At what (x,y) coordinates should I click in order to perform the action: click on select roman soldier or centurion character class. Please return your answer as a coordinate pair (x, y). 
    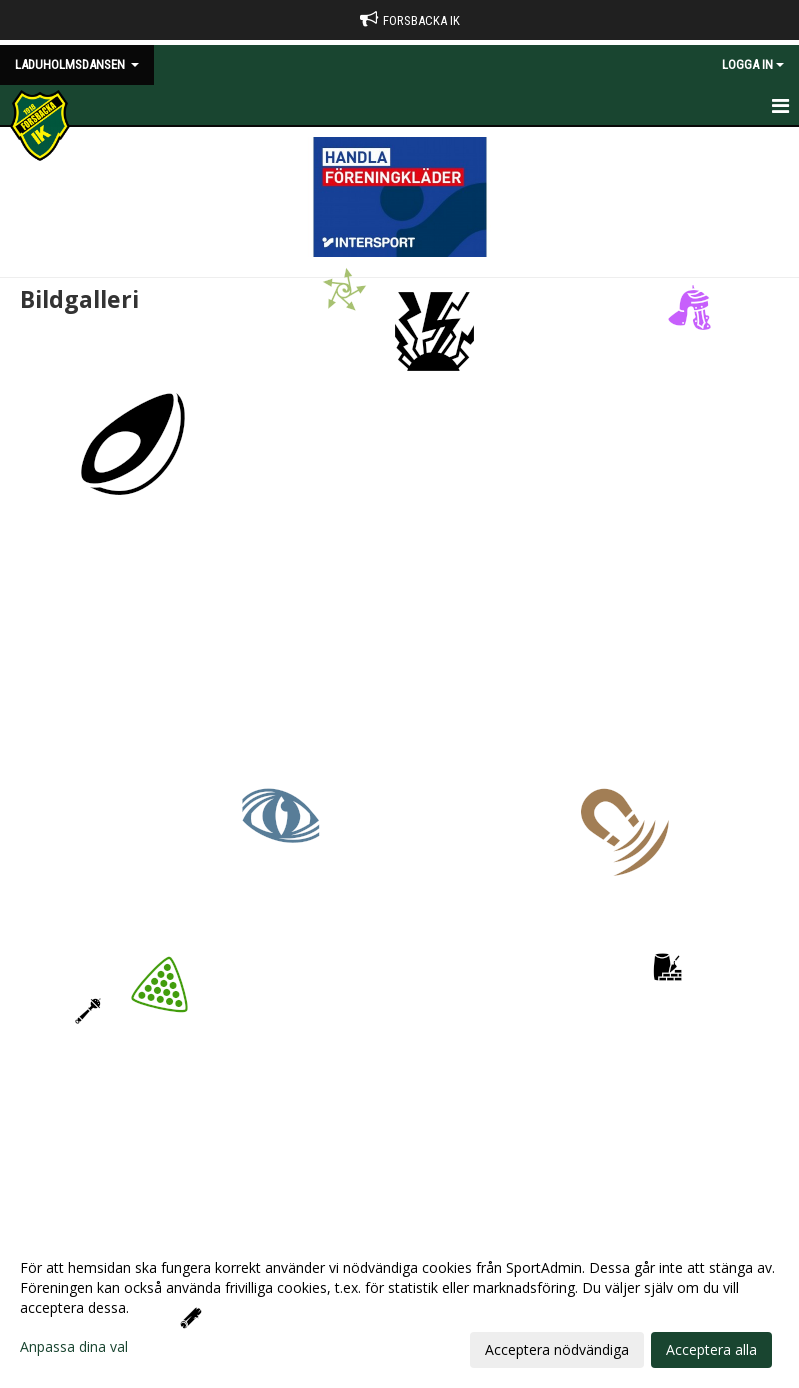
    Looking at the image, I should click on (689, 307).